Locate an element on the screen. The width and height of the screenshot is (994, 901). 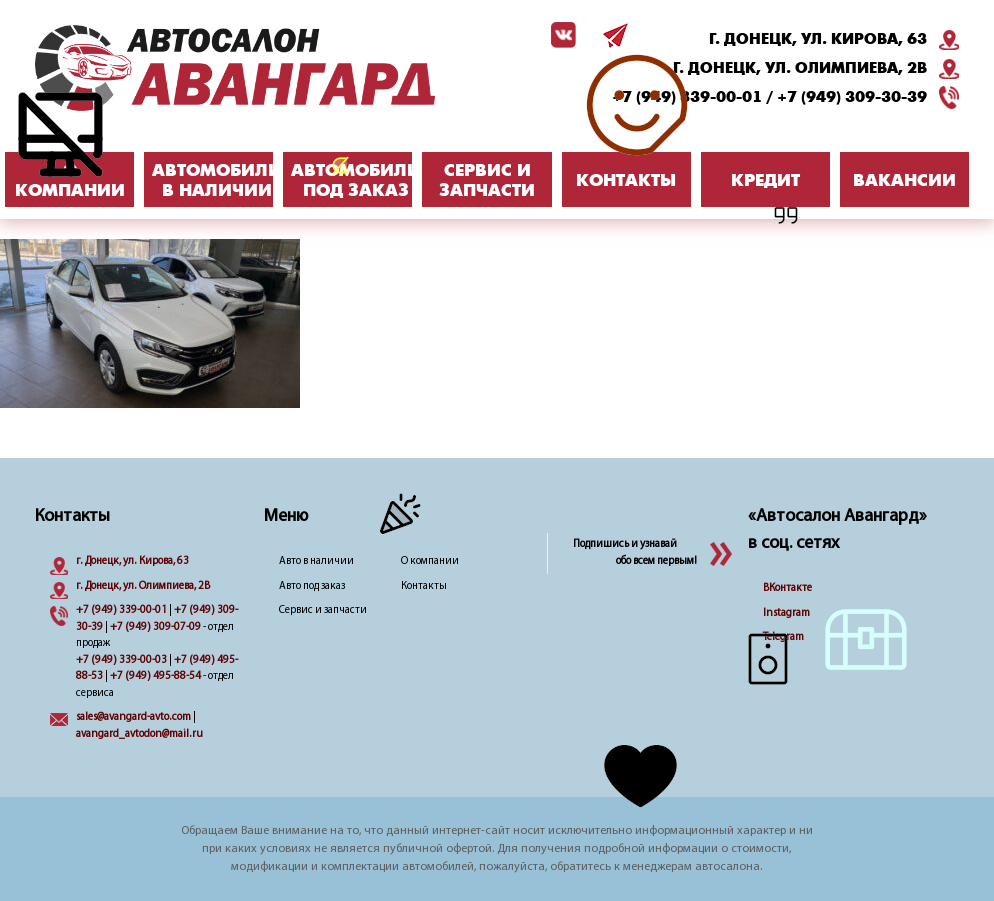
adjust speaker or audio output settings is located at coordinates (768, 659).